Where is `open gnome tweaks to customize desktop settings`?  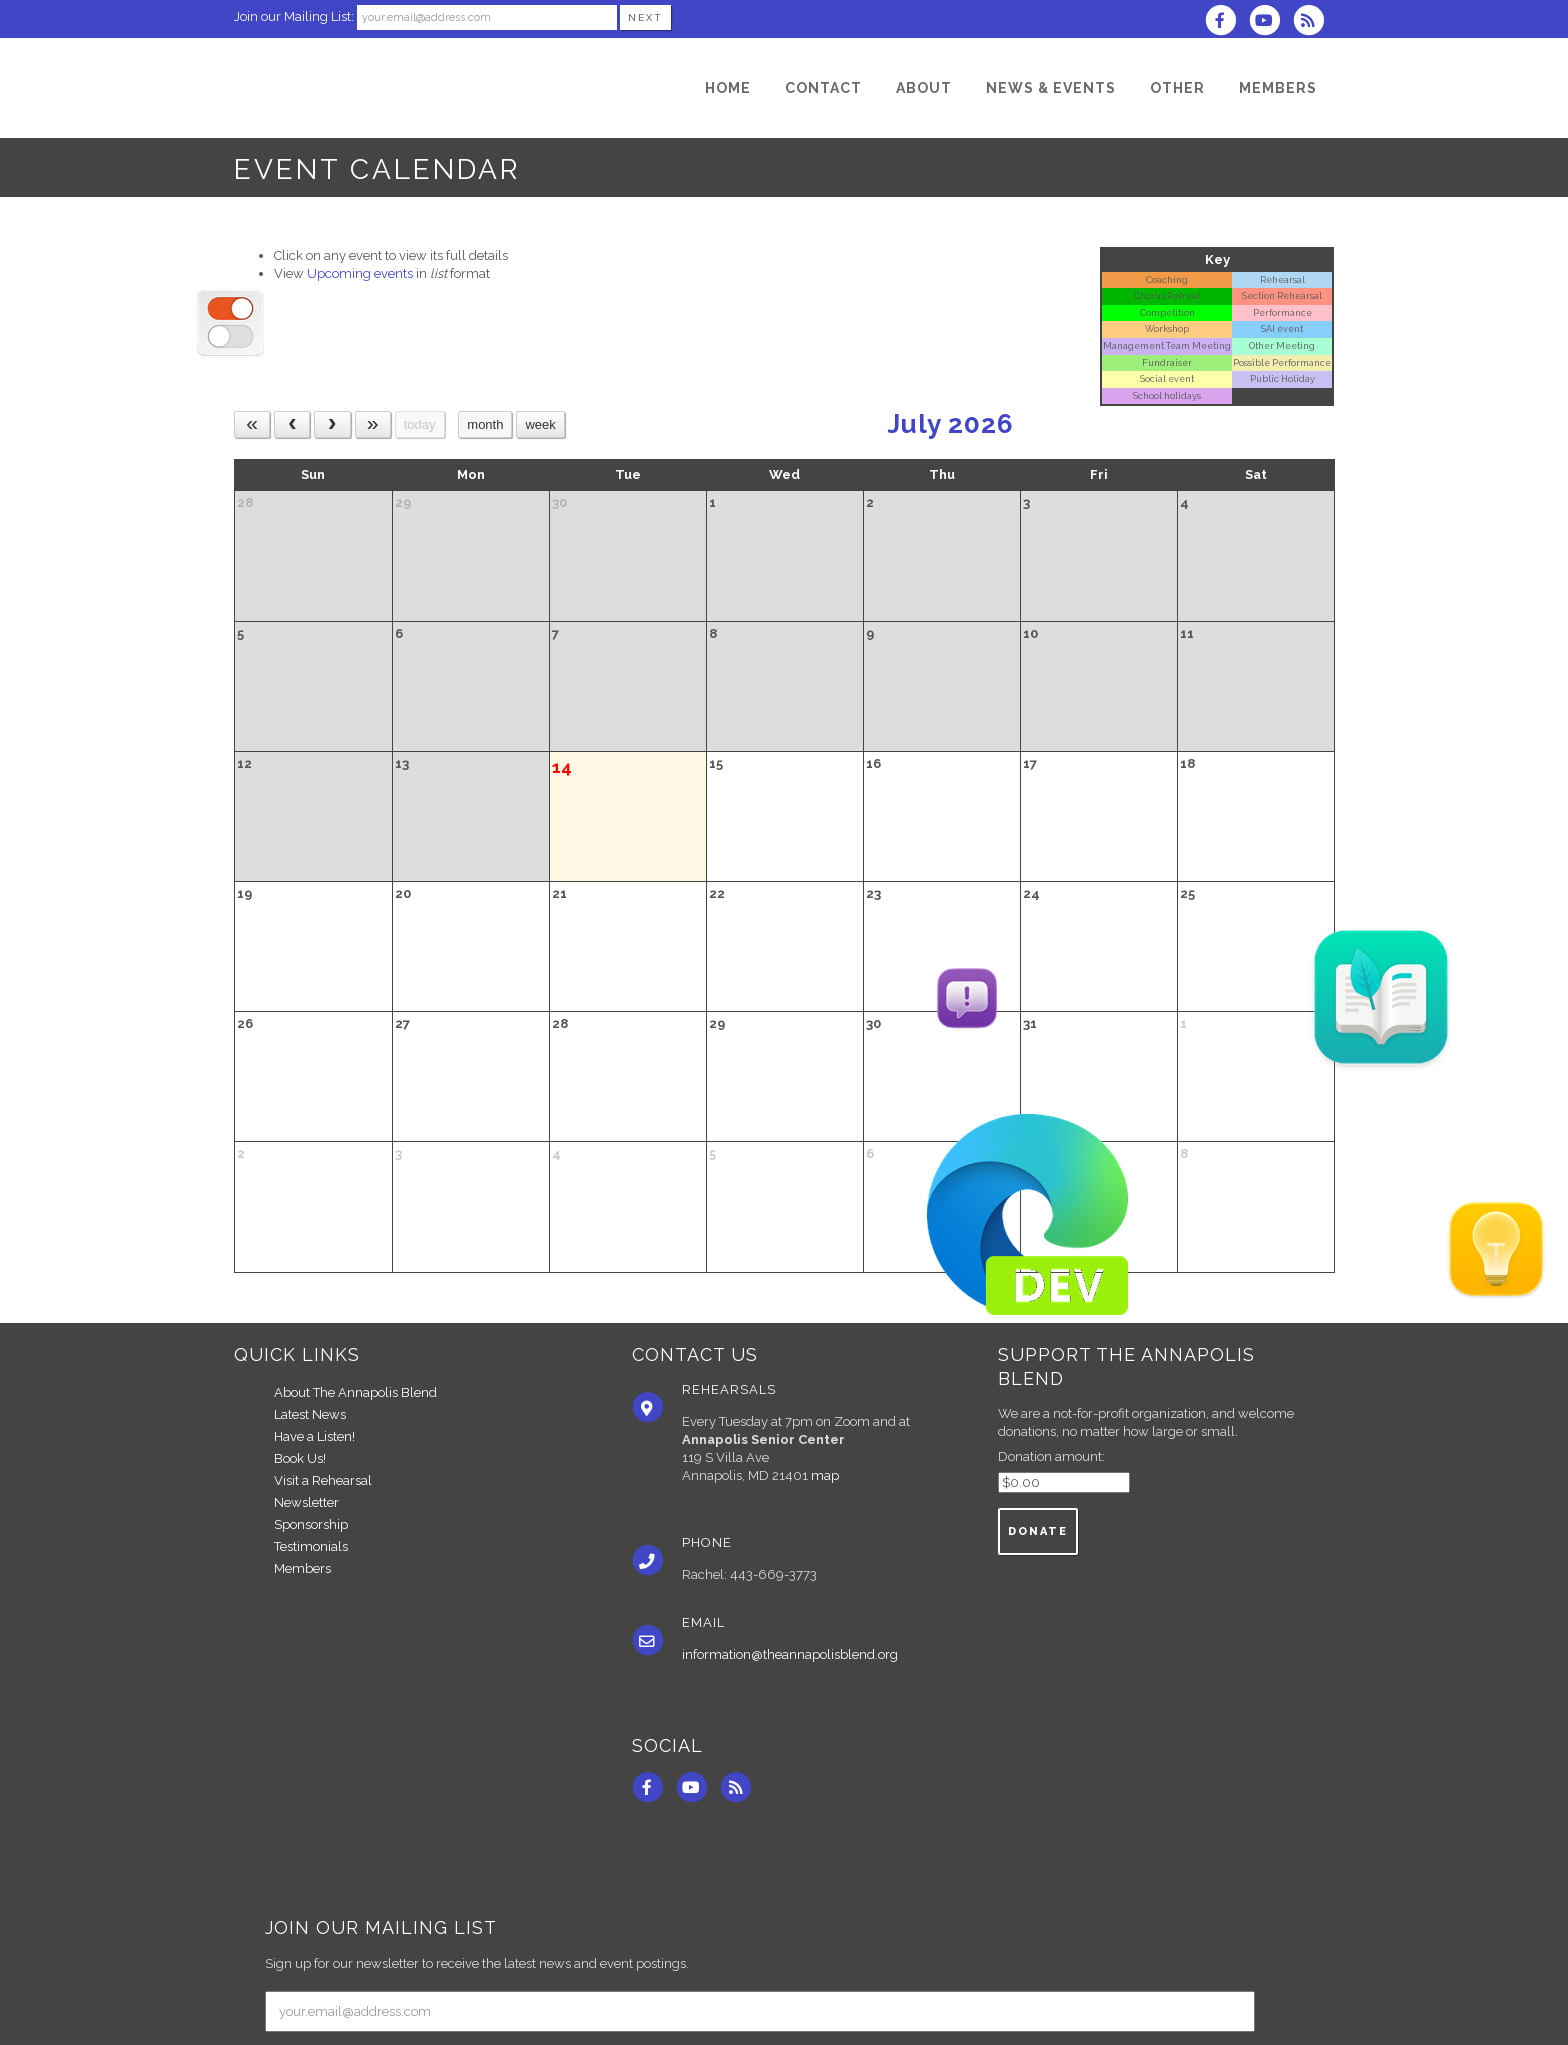
open gnome tweaks to customize desktop settings is located at coordinates (230, 322).